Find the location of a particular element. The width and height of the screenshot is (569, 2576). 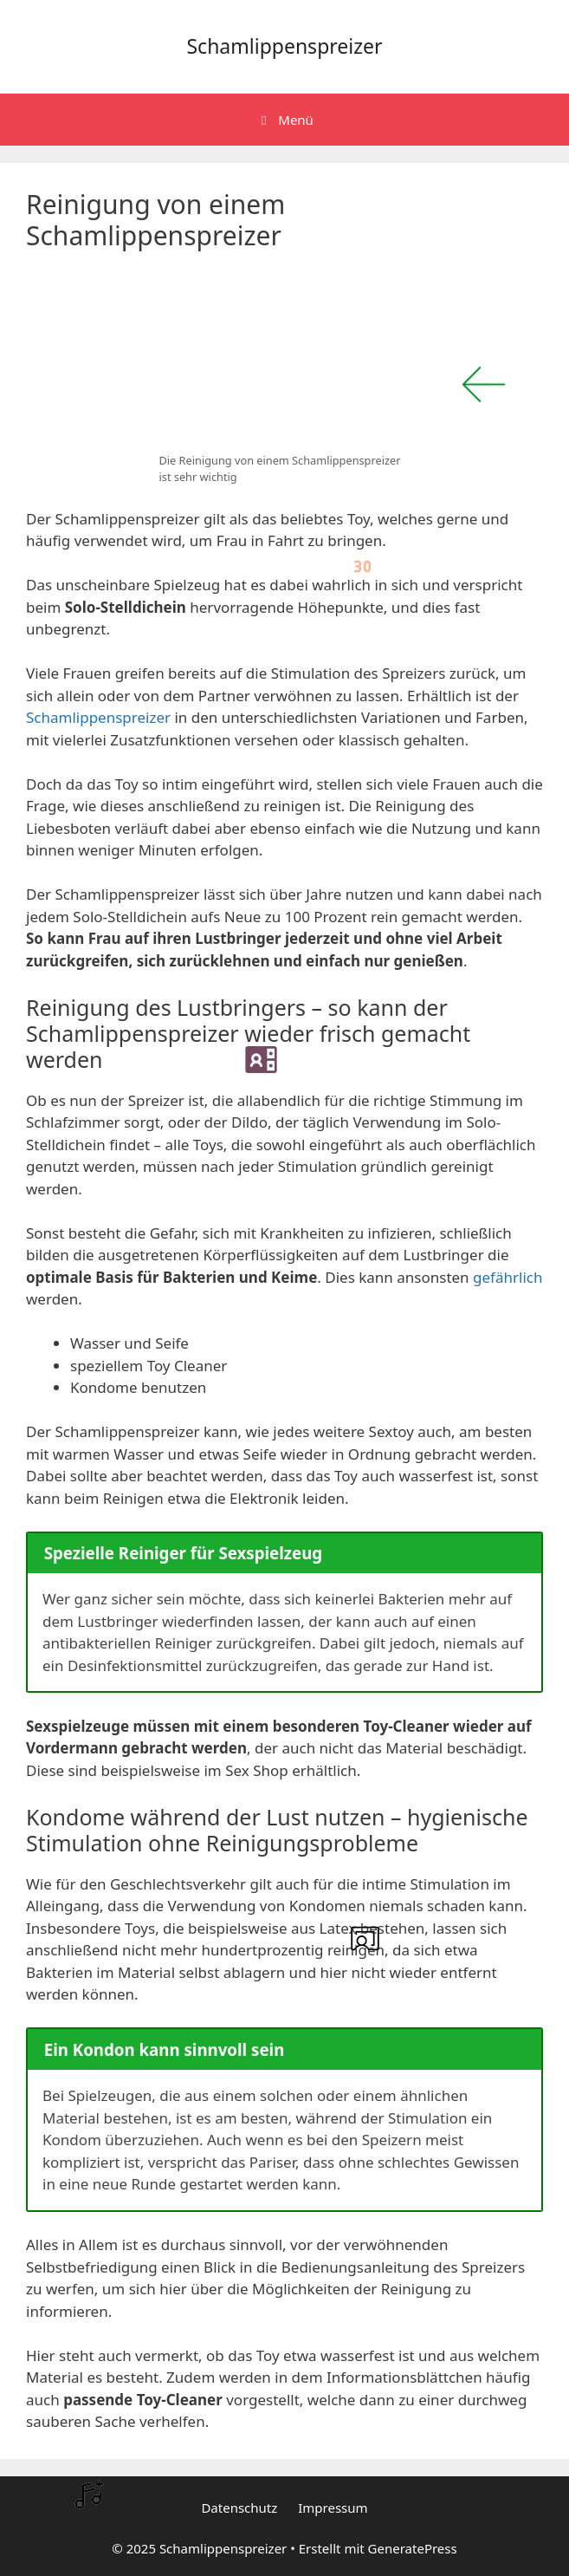

indicates 30 items, days, or units is located at coordinates (362, 566).